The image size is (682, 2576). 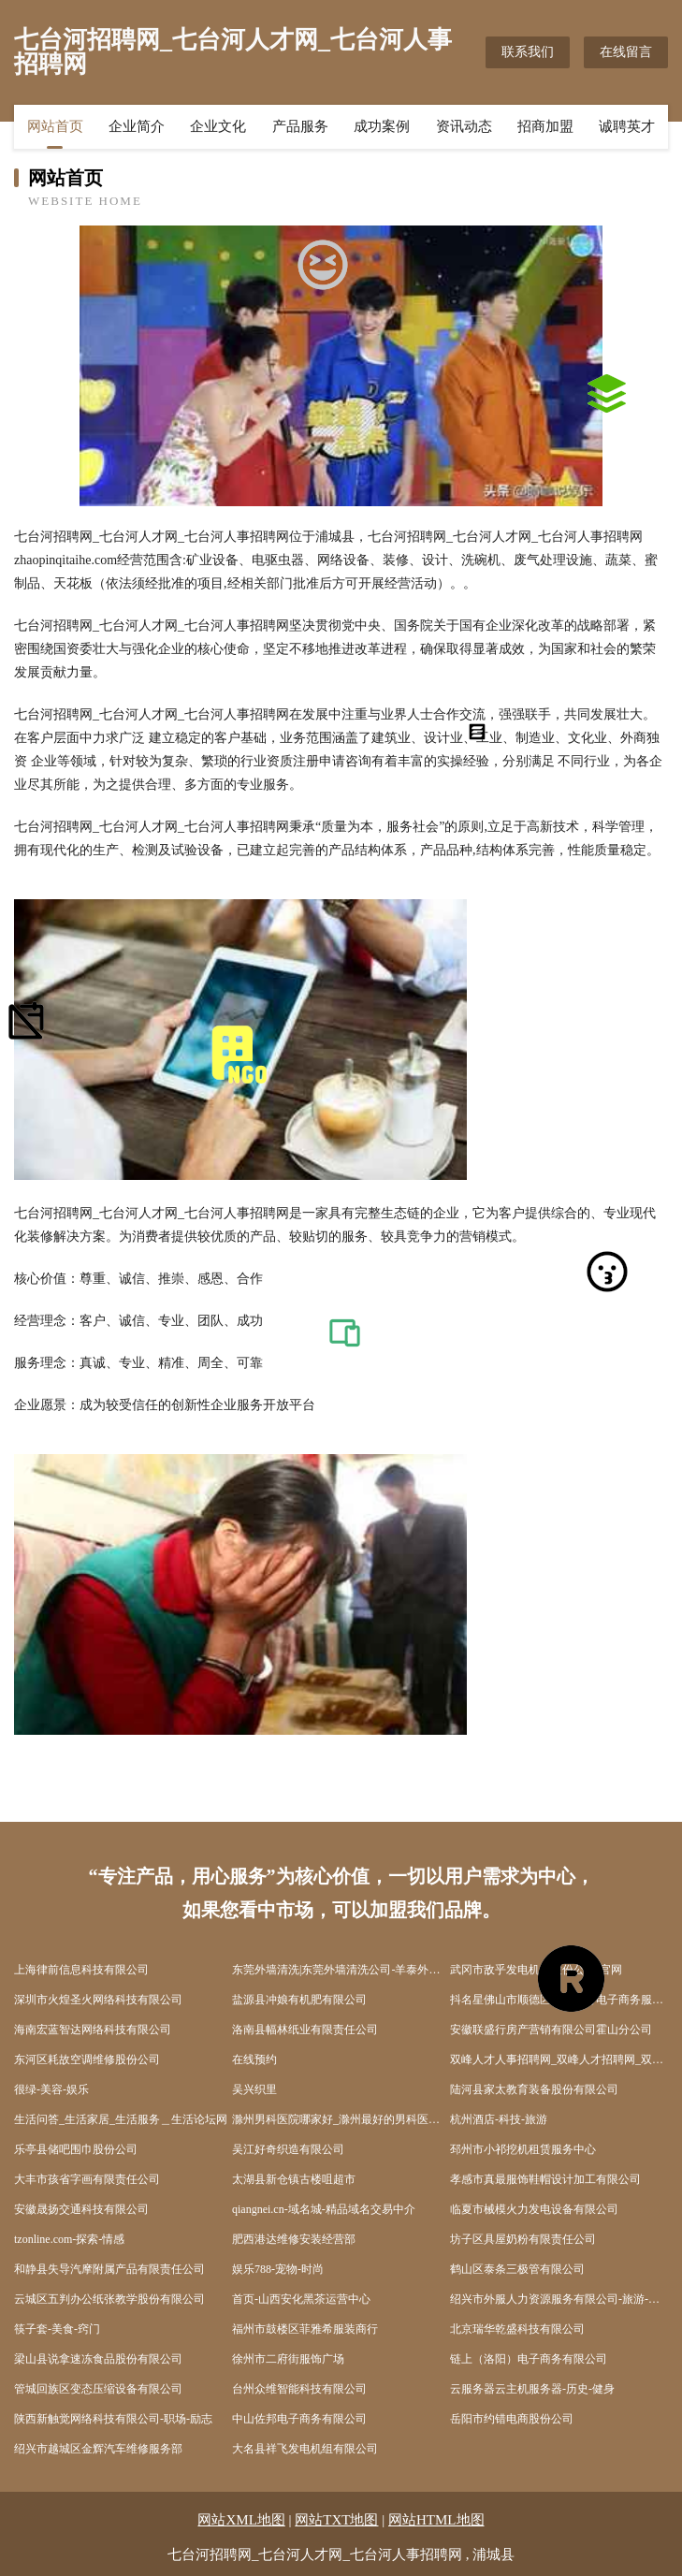 What do you see at coordinates (26, 1022) in the screenshot?
I see `indicates calendar or scheduling is disabled` at bounding box center [26, 1022].